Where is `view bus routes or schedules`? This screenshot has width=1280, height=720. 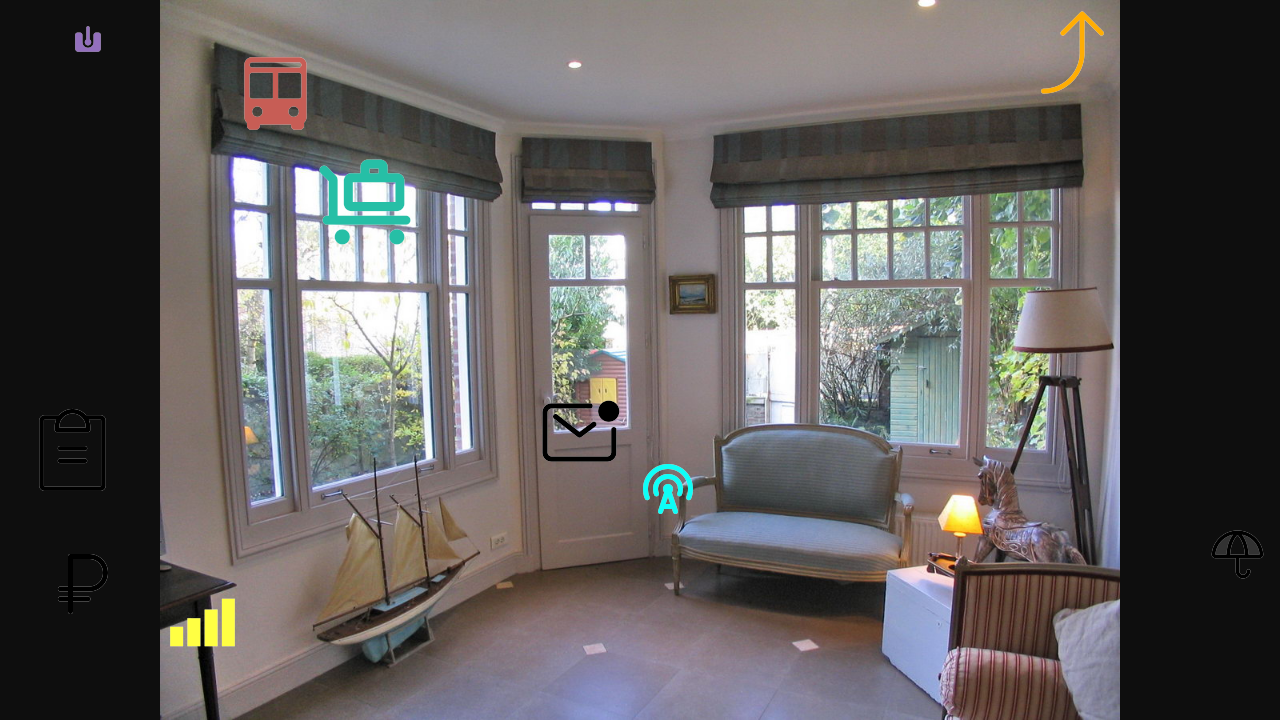
view bus routes or schedules is located at coordinates (275, 93).